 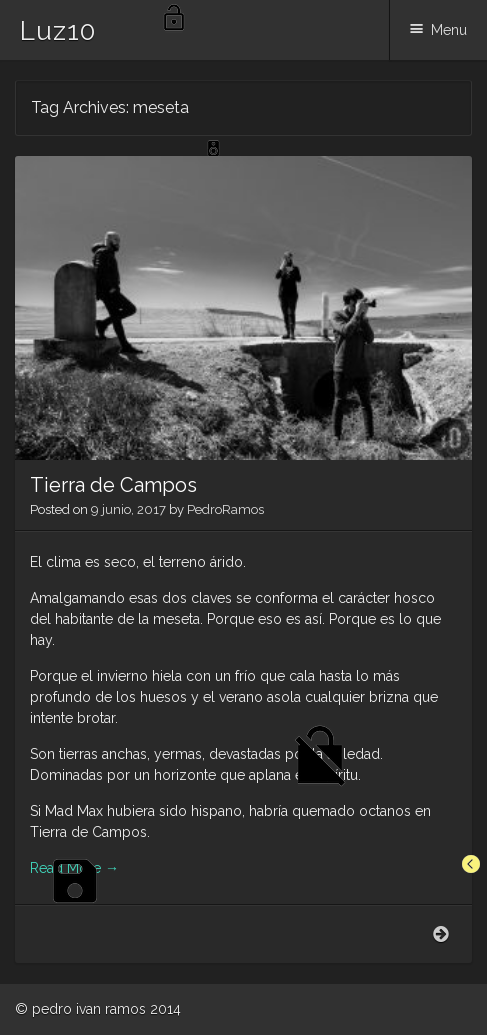 What do you see at coordinates (471, 864) in the screenshot?
I see `go back to the previous screen` at bounding box center [471, 864].